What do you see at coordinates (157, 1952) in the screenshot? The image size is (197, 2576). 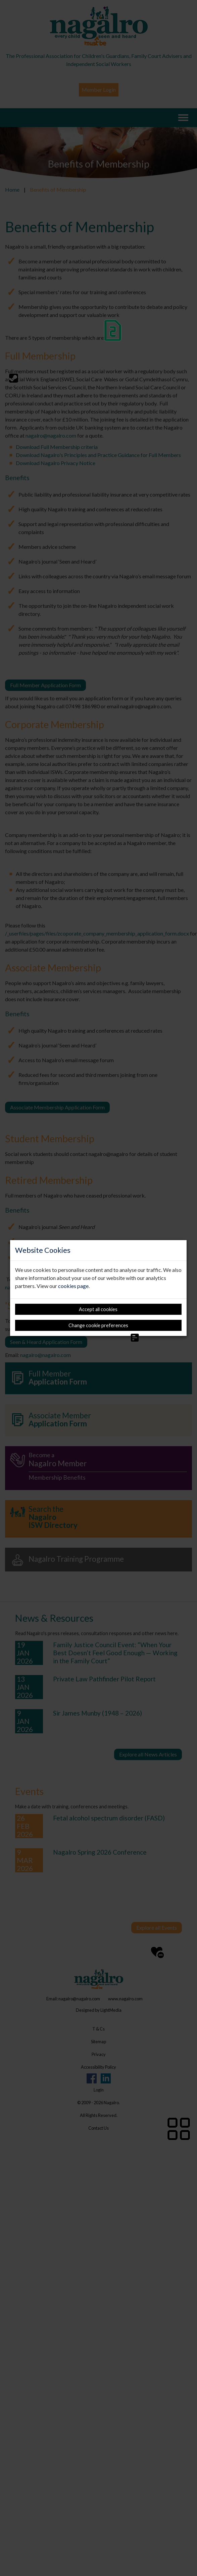 I see `remove from favorites` at bounding box center [157, 1952].